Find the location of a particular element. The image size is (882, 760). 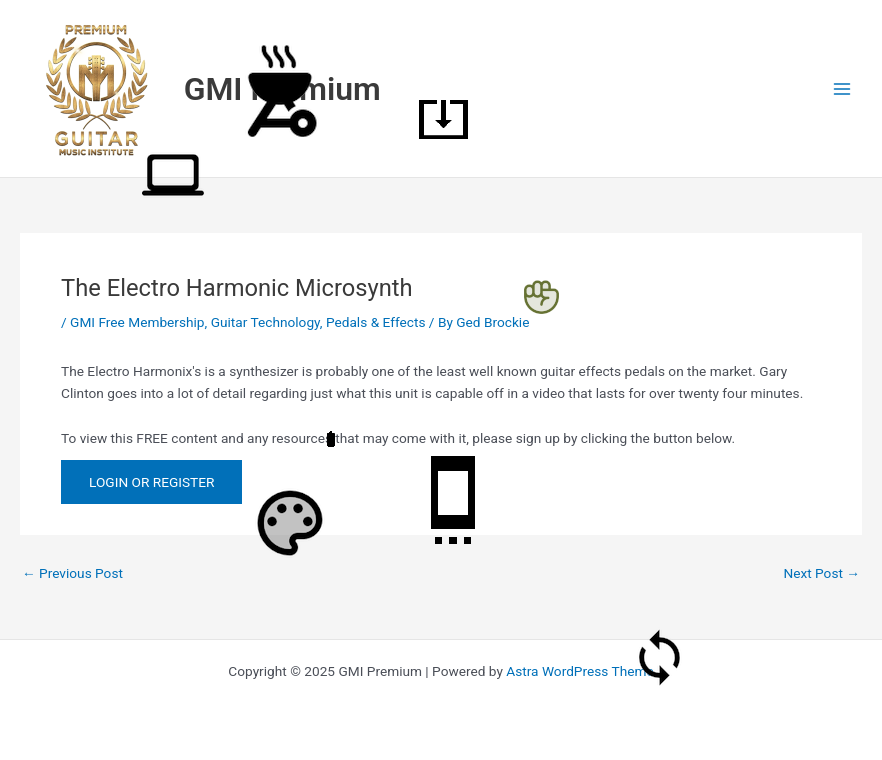

sync data with cloud or server is located at coordinates (659, 657).